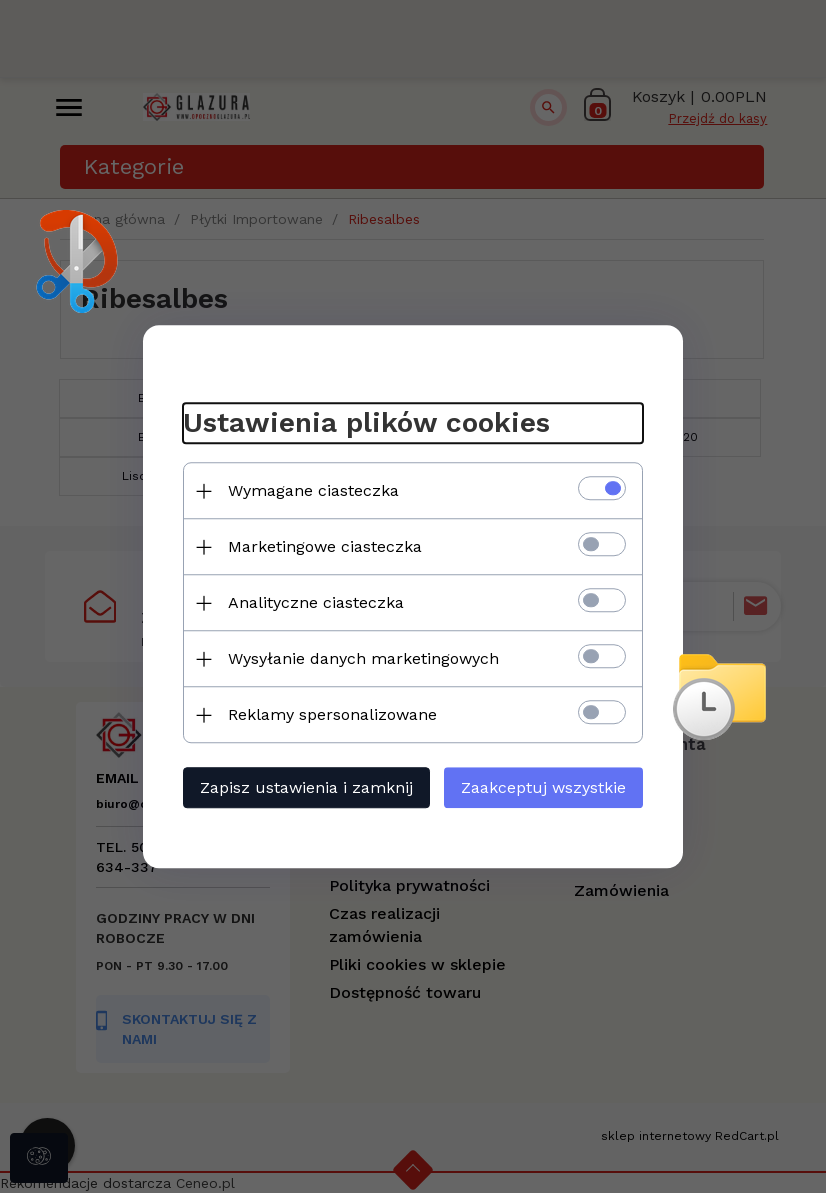 The height and width of the screenshot is (1193, 826). Describe the element at coordinates (722, 690) in the screenshot. I see `access recently opened files and folders` at that location.